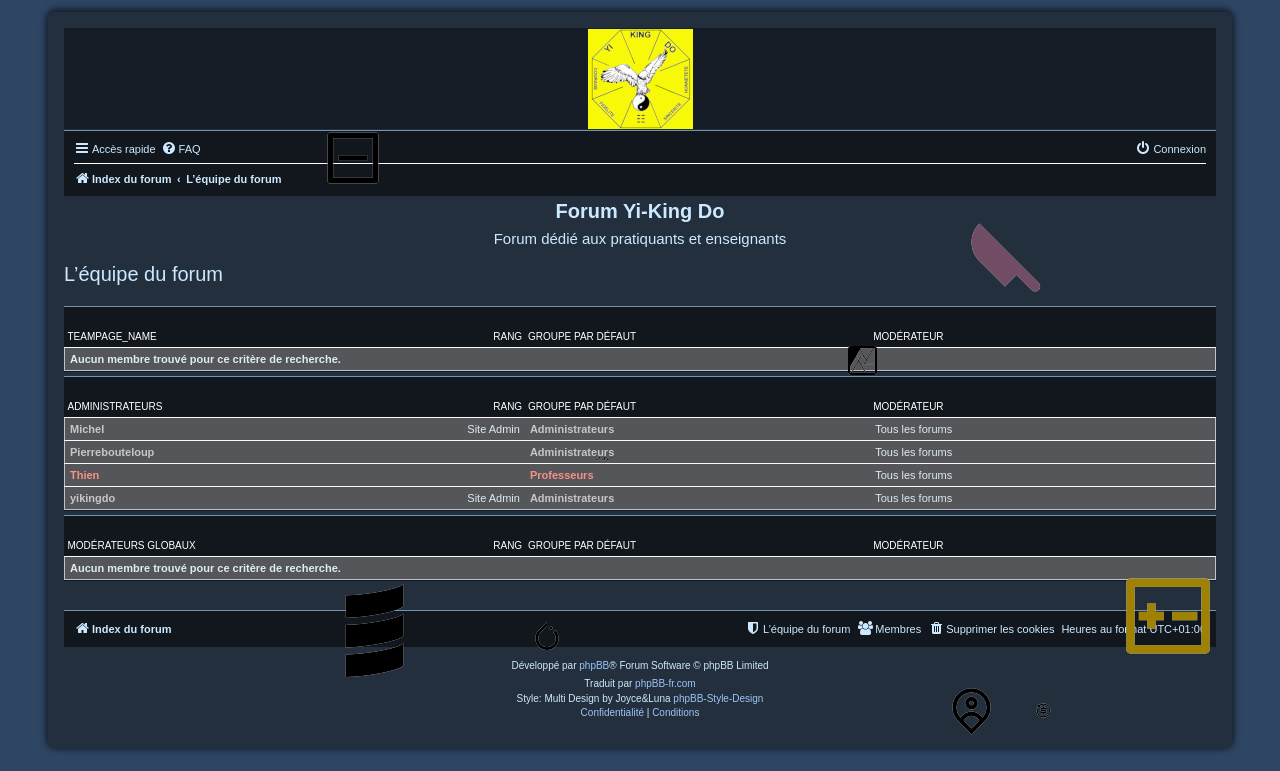  I want to click on SWR (stale-while-revalidate) library logo, so click(604, 458).